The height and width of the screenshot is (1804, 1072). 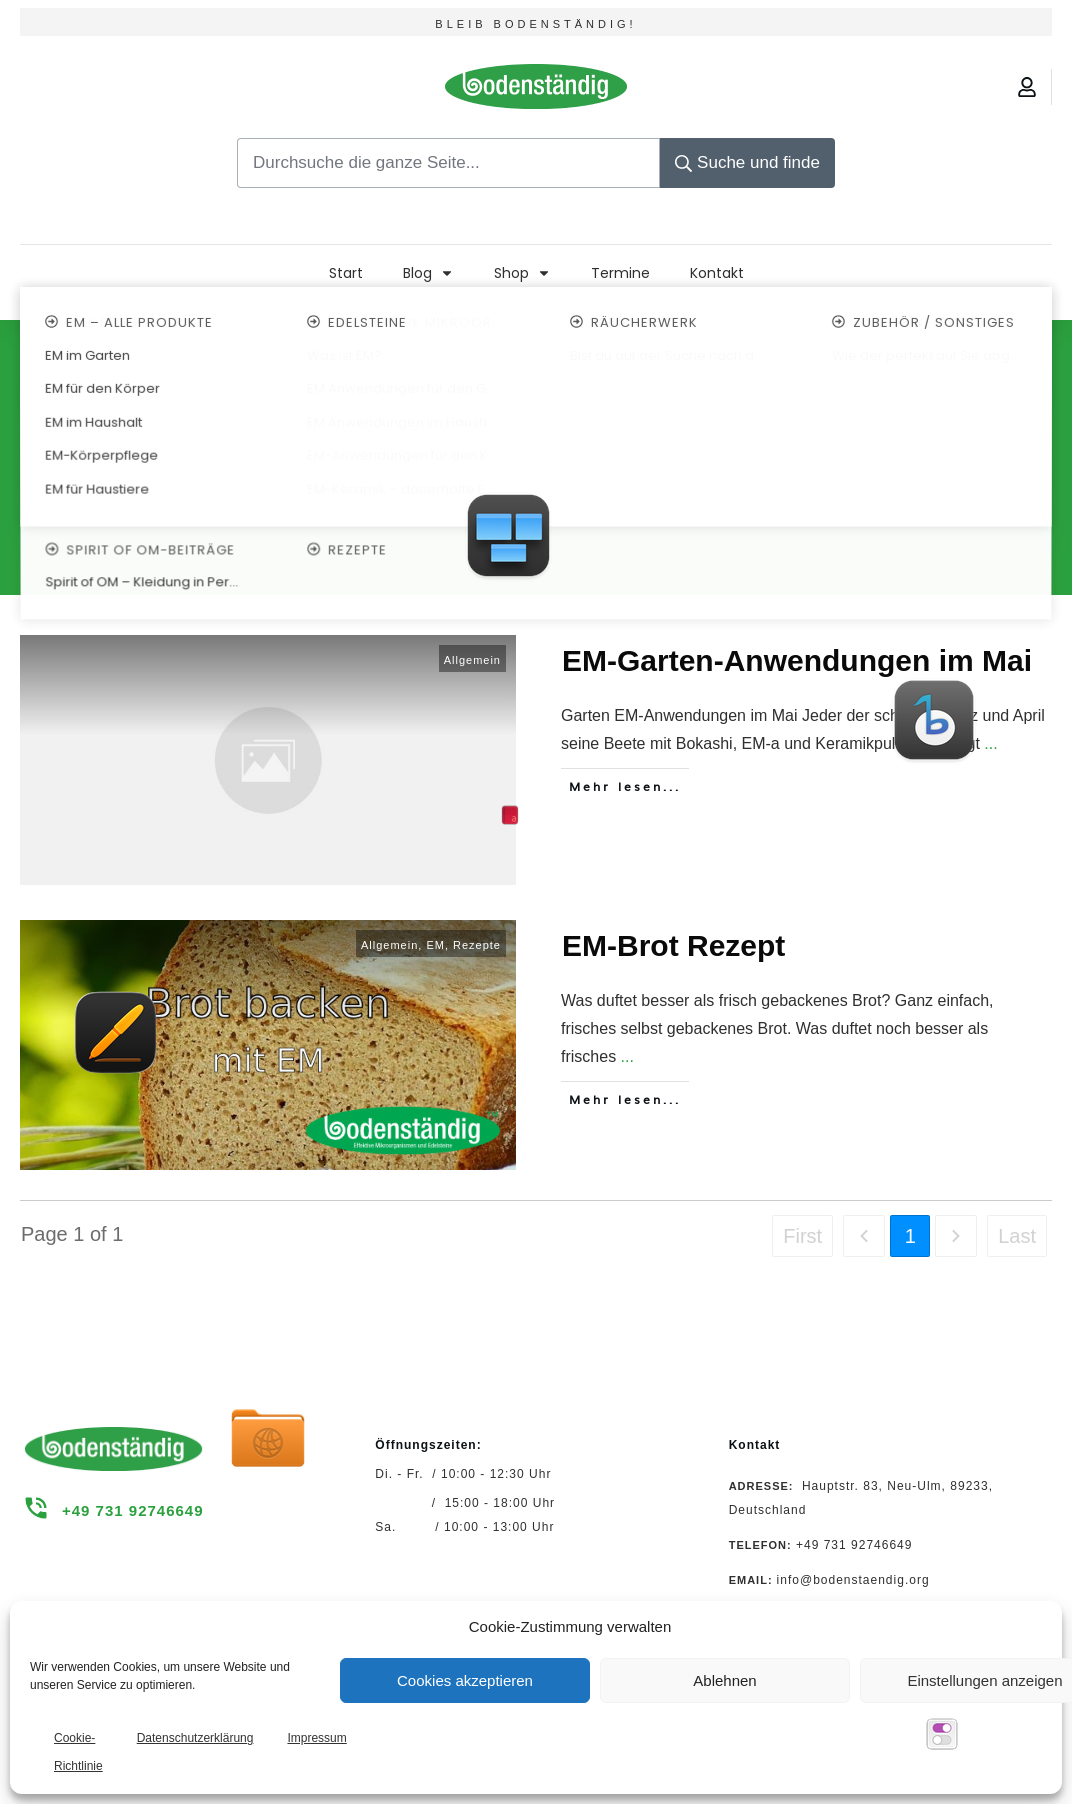 What do you see at coordinates (508, 535) in the screenshot?
I see `open multitasking view` at bounding box center [508, 535].